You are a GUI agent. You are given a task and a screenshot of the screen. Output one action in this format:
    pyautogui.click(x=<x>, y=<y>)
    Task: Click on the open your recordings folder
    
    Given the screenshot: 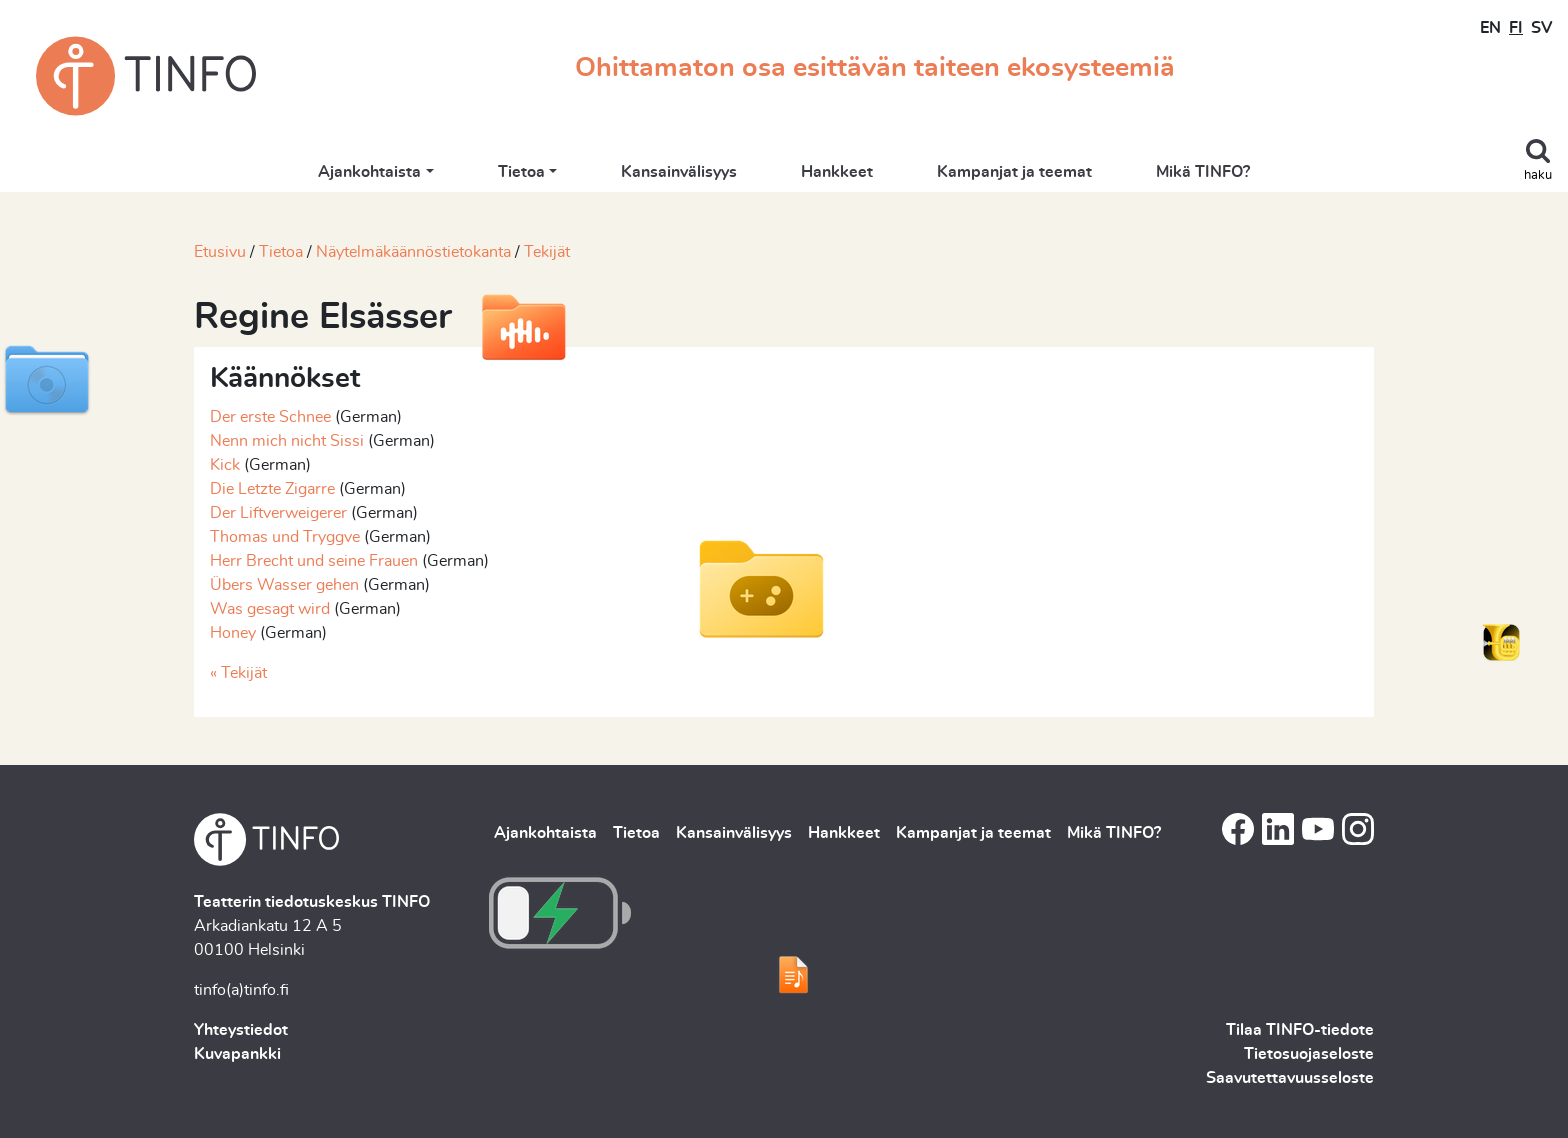 What is the action you would take?
    pyautogui.click(x=47, y=379)
    